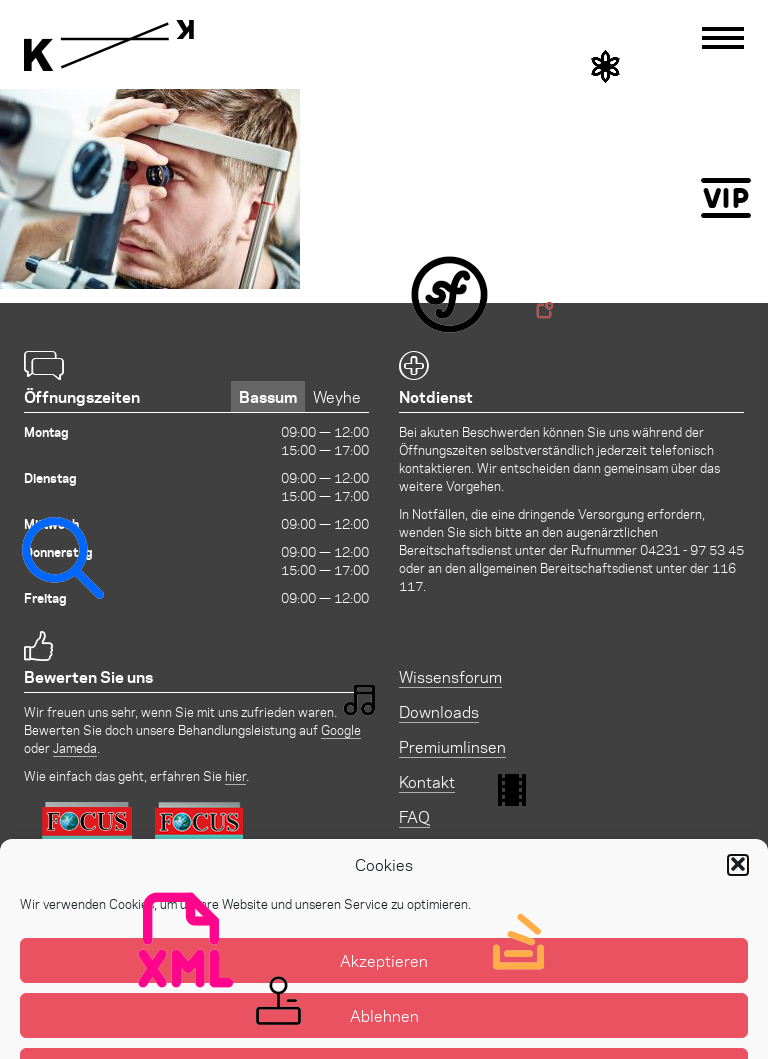 The width and height of the screenshot is (768, 1059). What do you see at coordinates (726, 198) in the screenshot?
I see `access VIP member benefits or status` at bounding box center [726, 198].